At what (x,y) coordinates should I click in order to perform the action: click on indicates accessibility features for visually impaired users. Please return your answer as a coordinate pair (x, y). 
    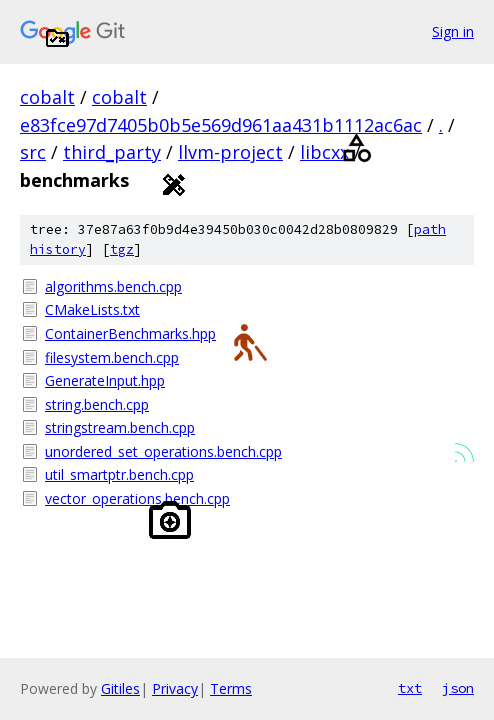
    Looking at the image, I should click on (248, 342).